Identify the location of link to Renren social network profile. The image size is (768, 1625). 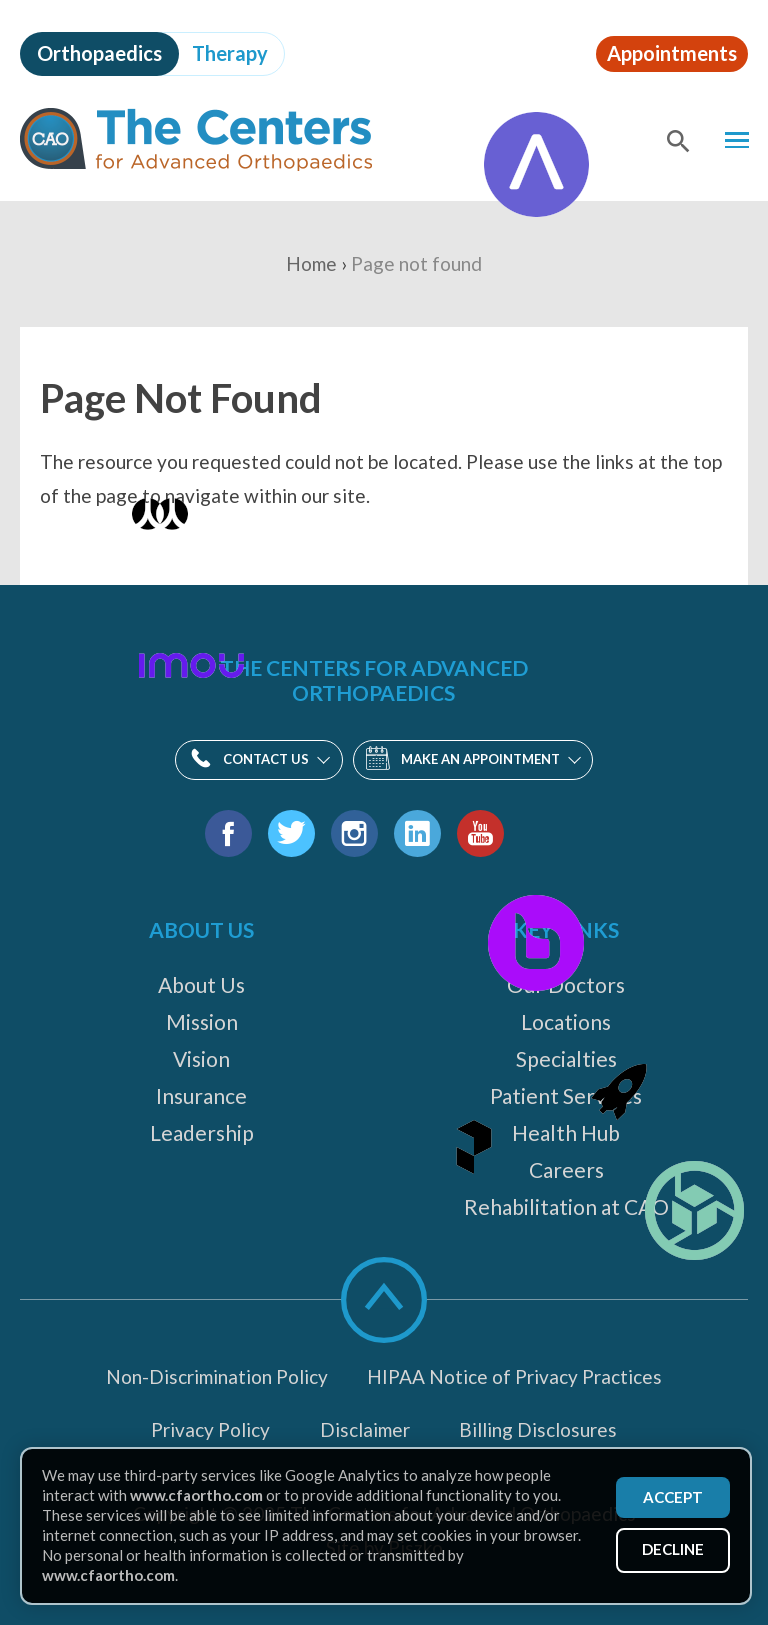
(160, 514).